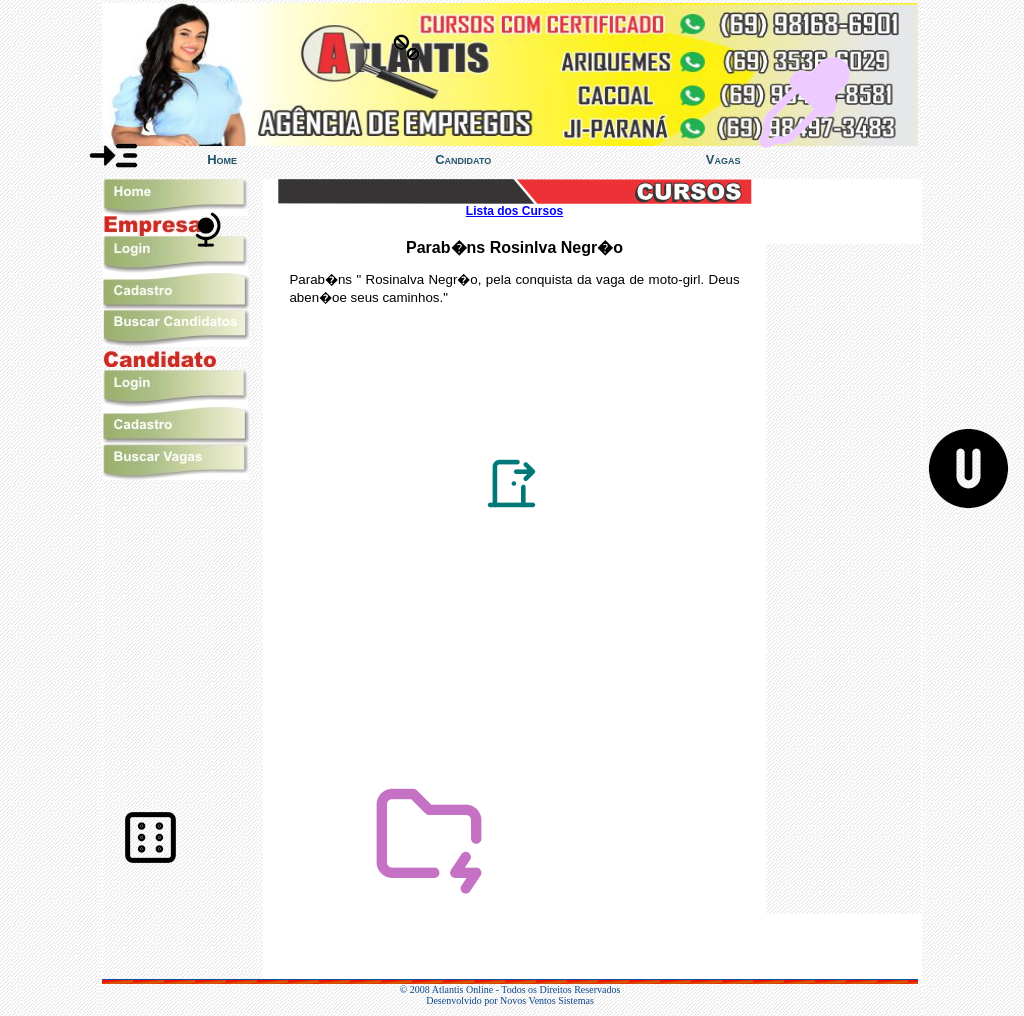  What do you see at coordinates (804, 102) in the screenshot?
I see `pick a color from the canvas` at bounding box center [804, 102].